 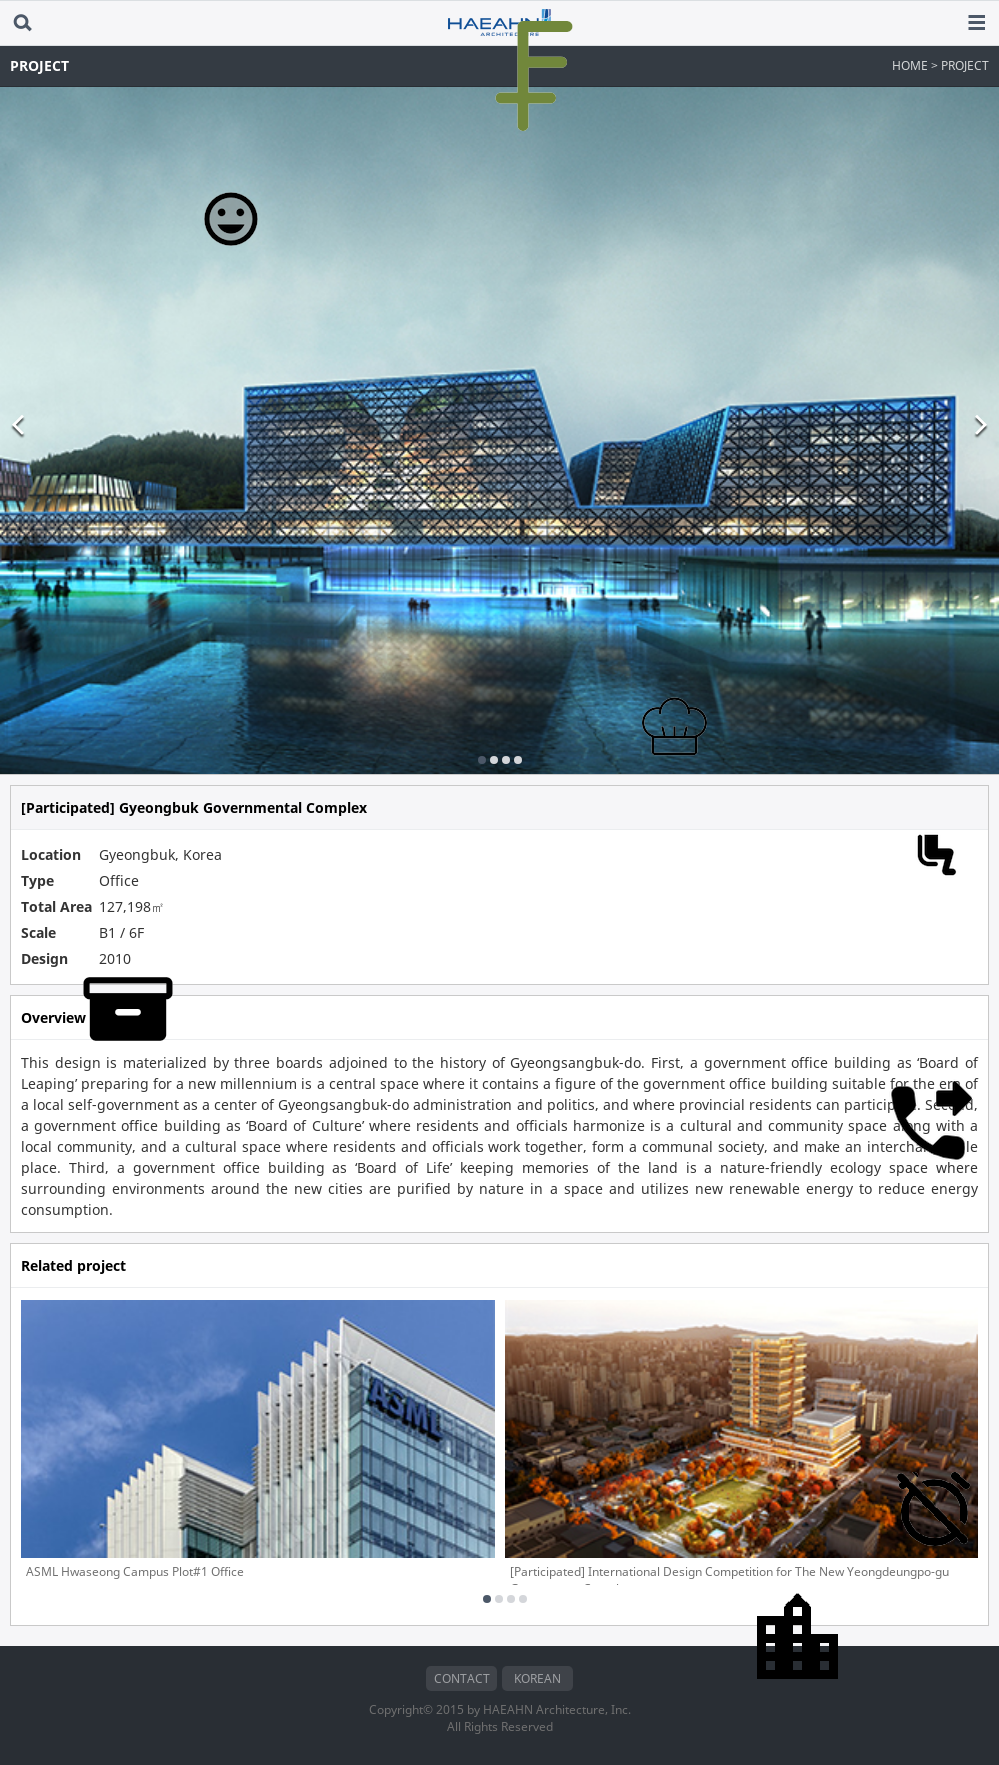 I want to click on tag people in a photo, so click(x=231, y=219).